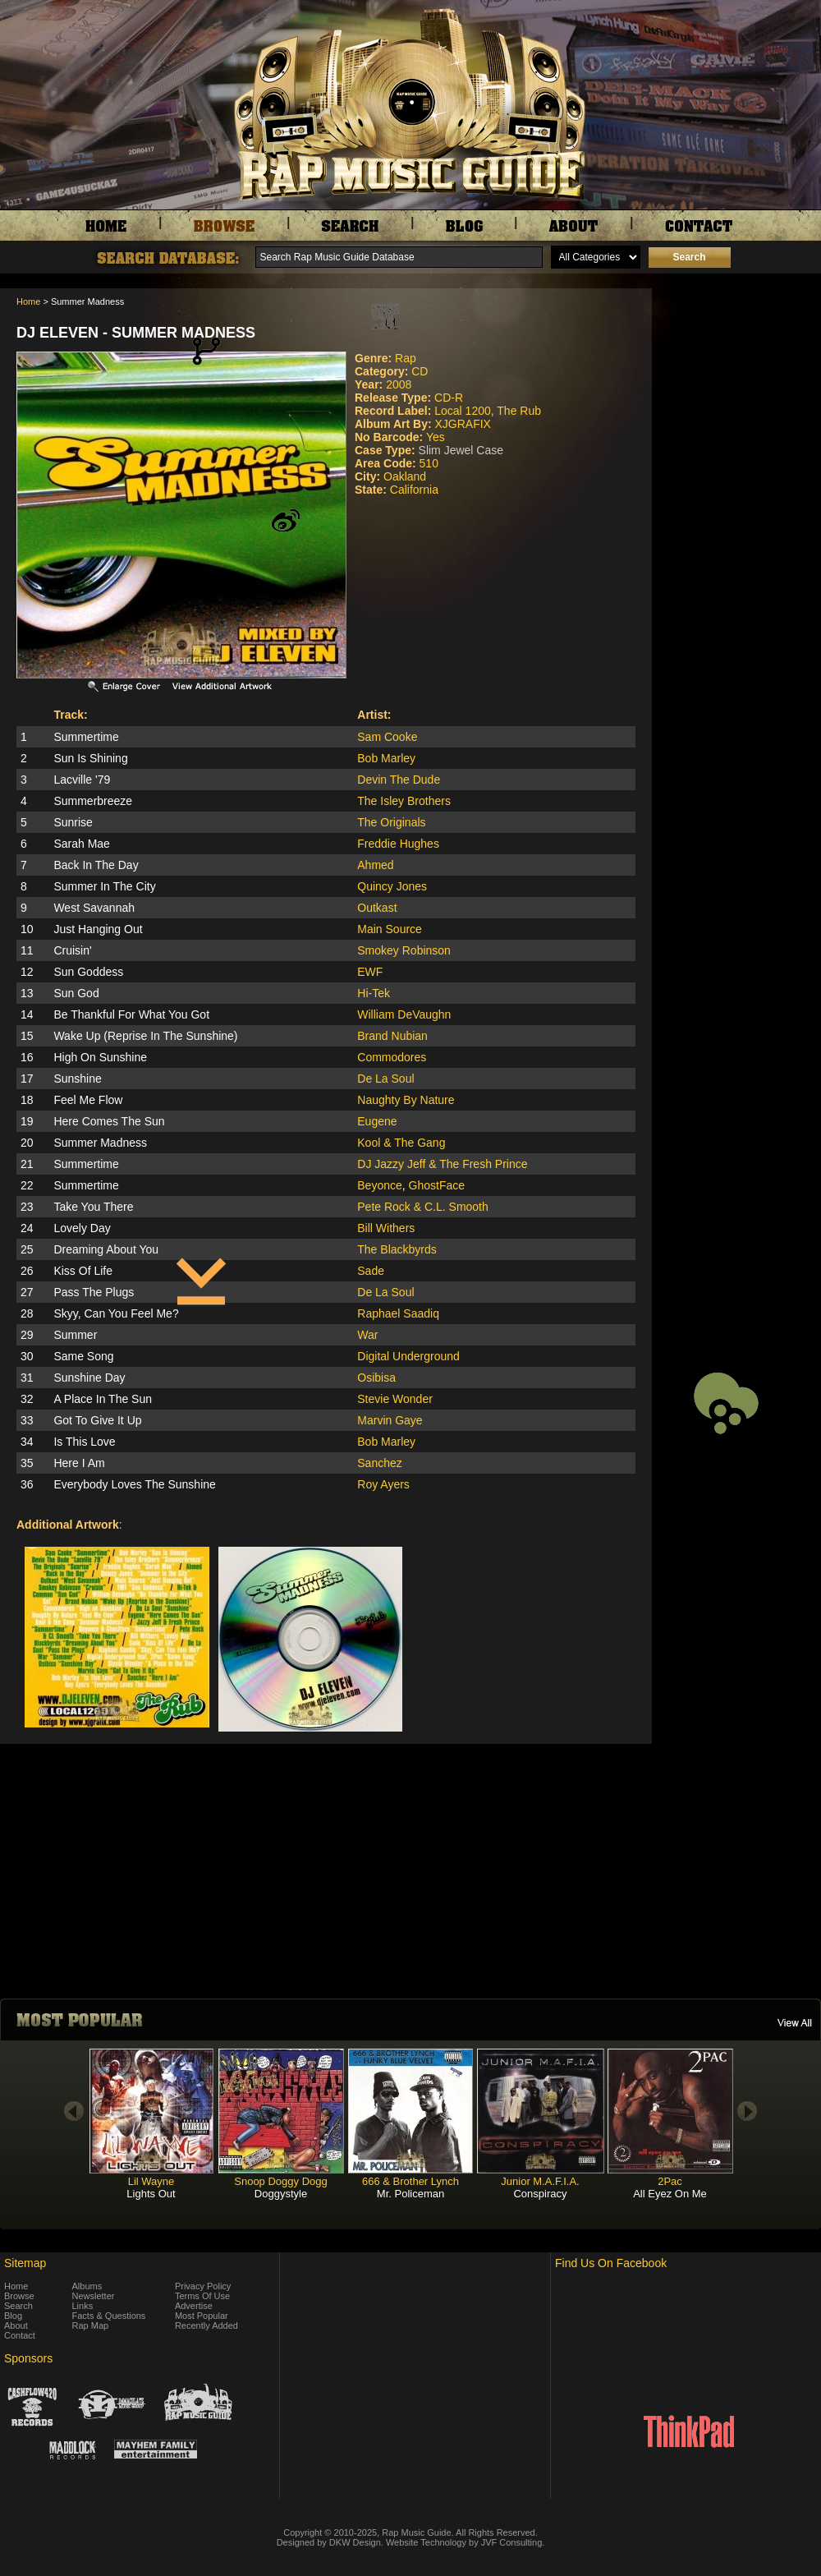 The image size is (821, 2576). What do you see at coordinates (726, 1401) in the screenshot?
I see `indicates hail weather conditions` at bounding box center [726, 1401].